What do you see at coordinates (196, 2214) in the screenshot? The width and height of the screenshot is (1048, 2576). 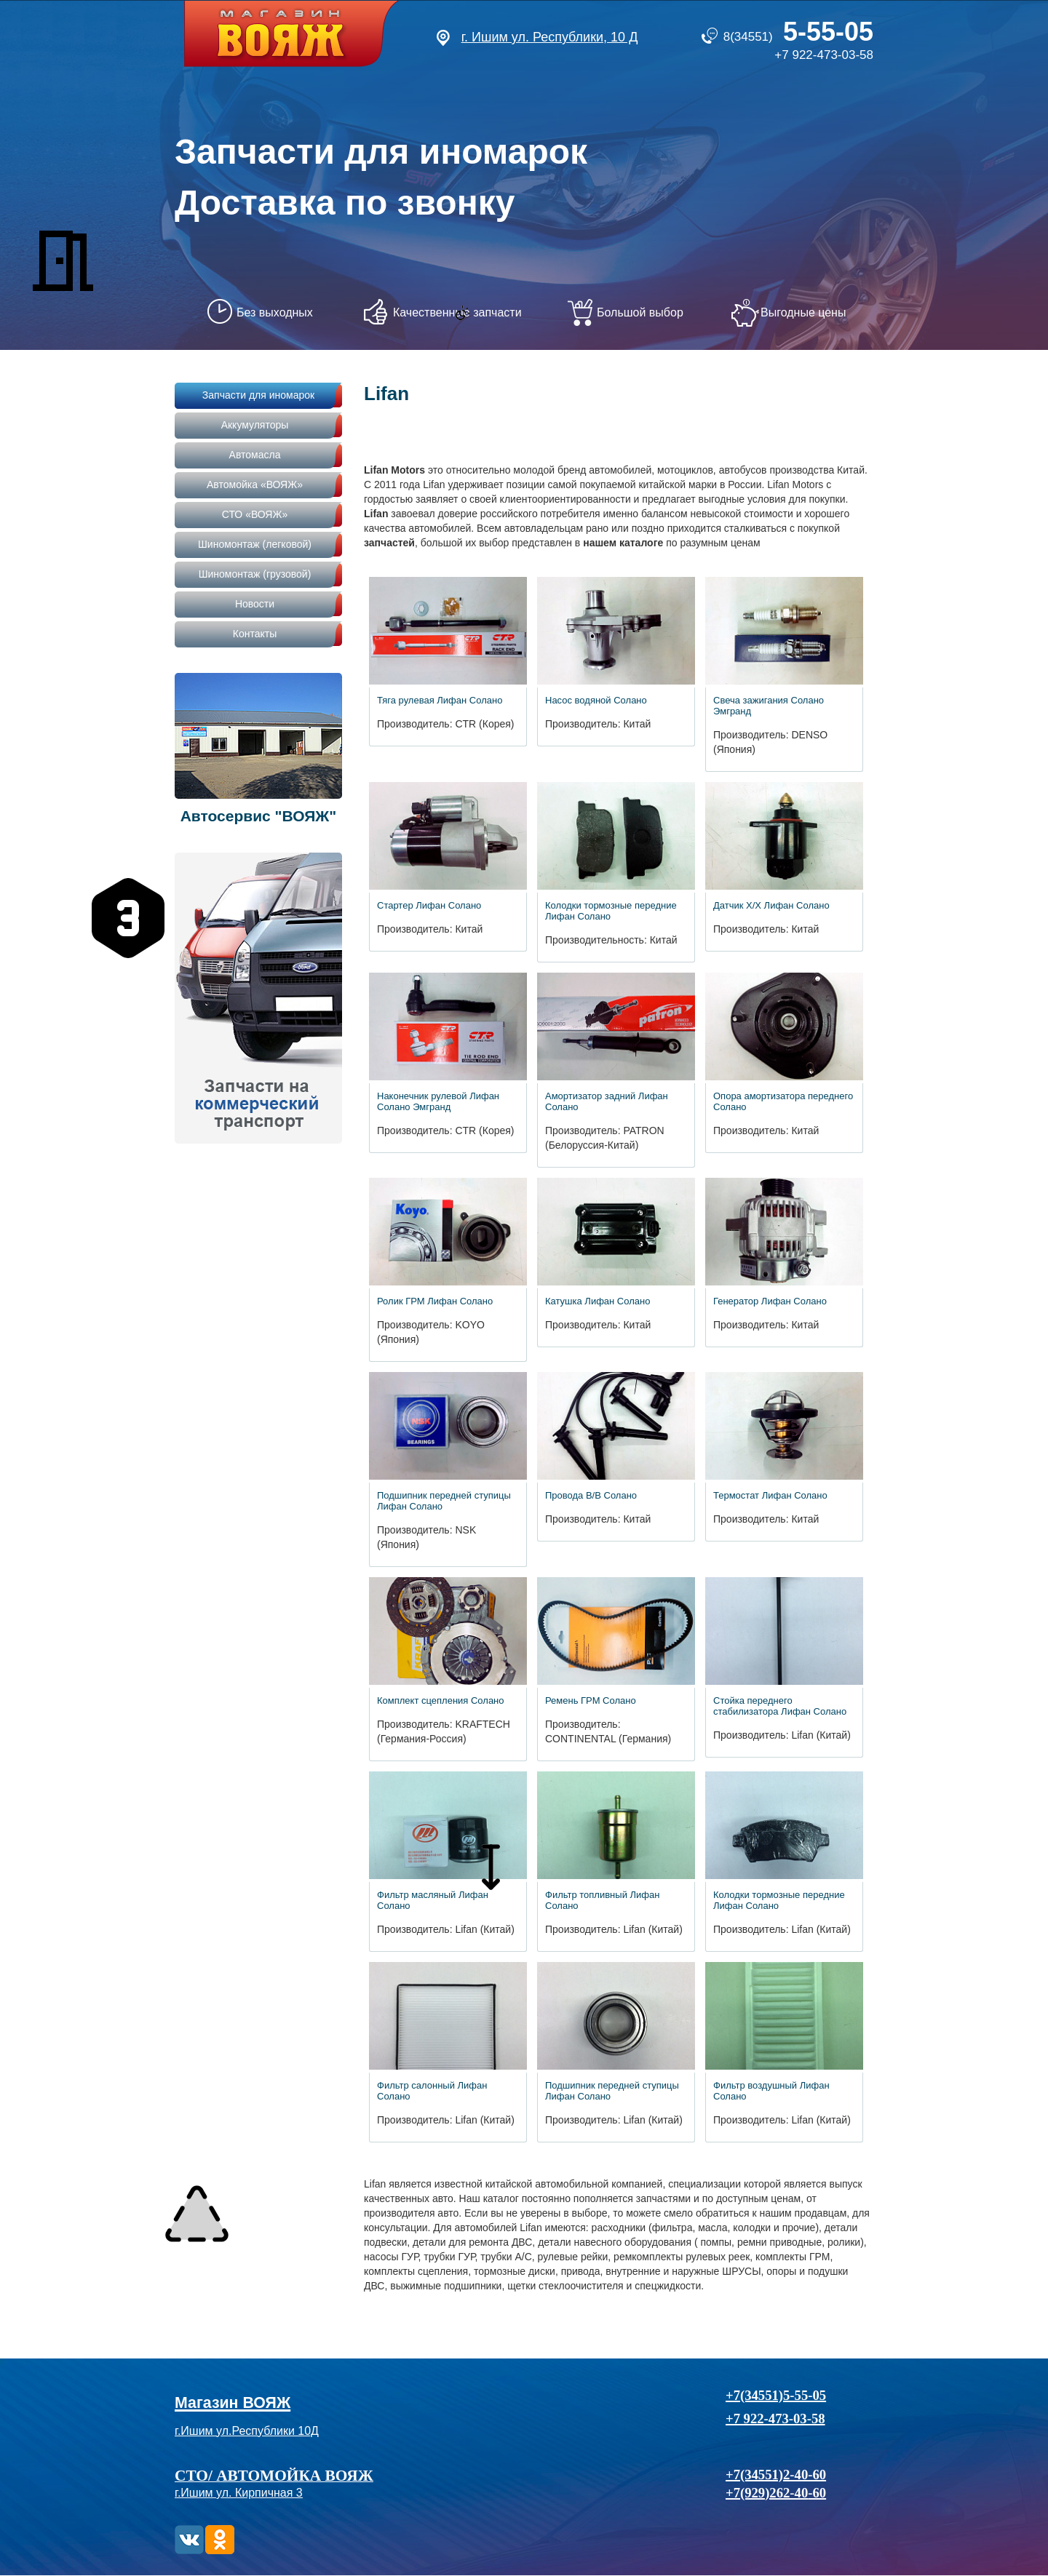 I see `indicates a draft or incomplete state` at bounding box center [196, 2214].